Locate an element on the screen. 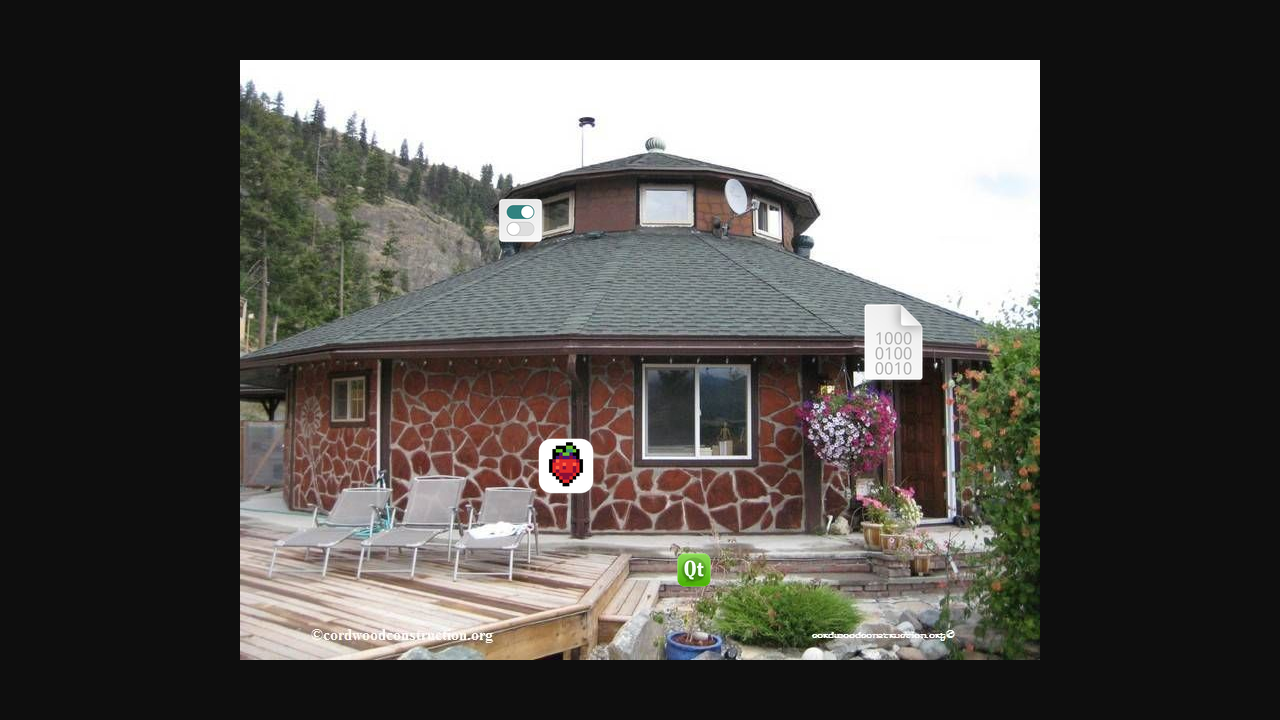 Image resolution: width=1280 pixels, height=720 pixels. open system tweaks or settings customization is located at coordinates (520, 220).